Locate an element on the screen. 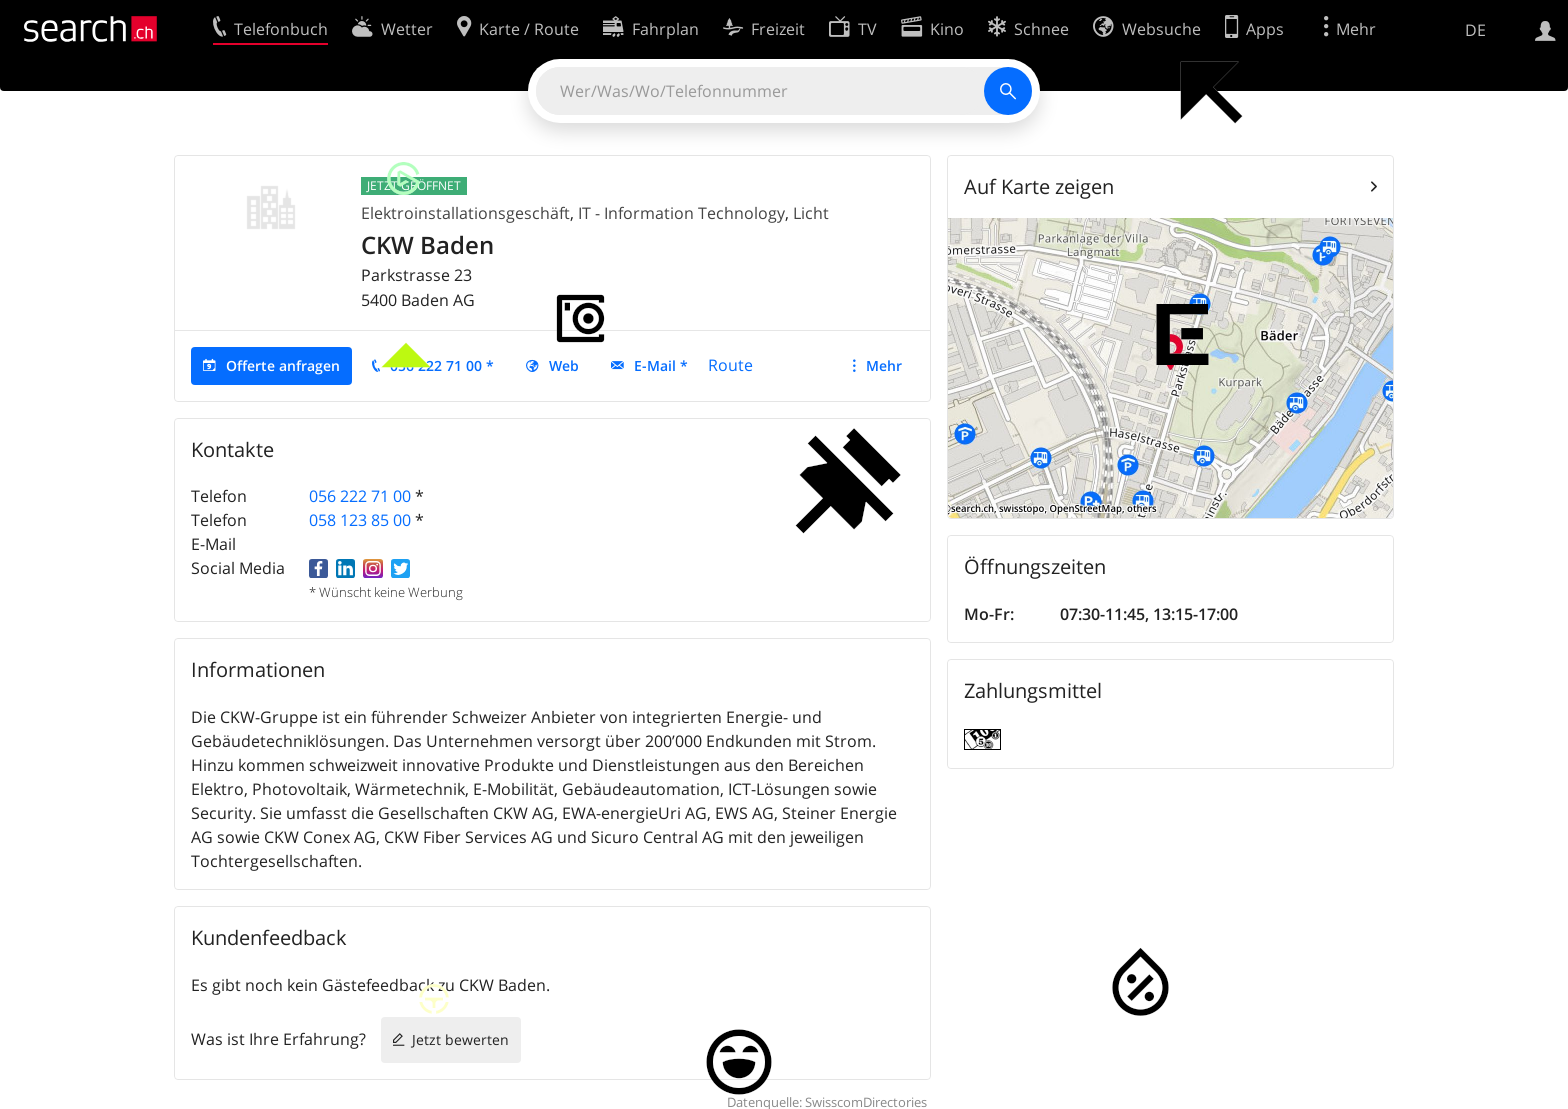 The width and height of the screenshot is (1568, 1109). navigate back and up in hierarchy is located at coordinates (1211, 92).